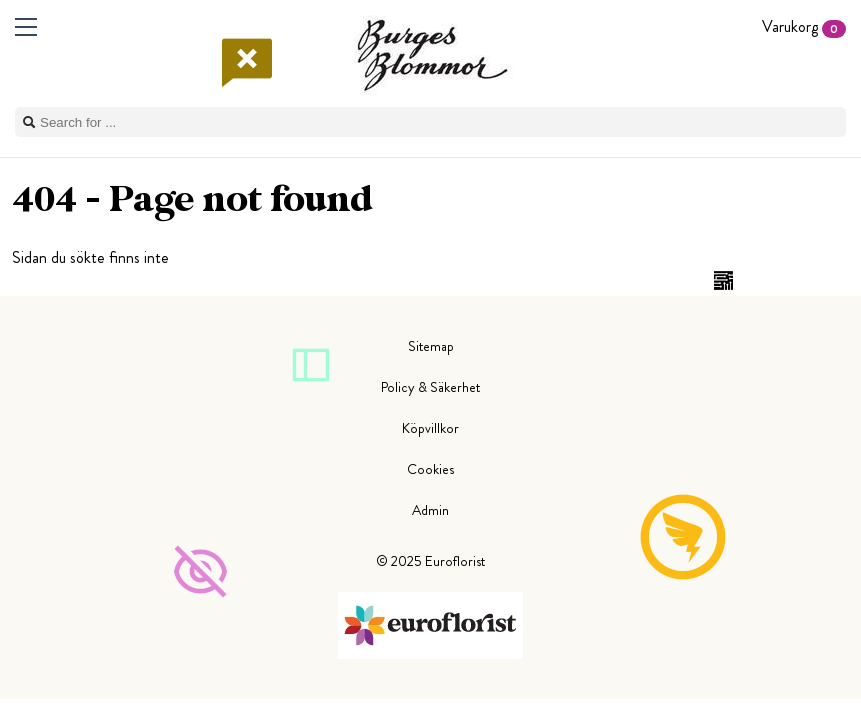 Image resolution: width=861 pixels, height=720 pixels. What do you see at coordinates (247, 61) in the screenshot?
I see `delete a conversation` at bounding box center [247, 61].